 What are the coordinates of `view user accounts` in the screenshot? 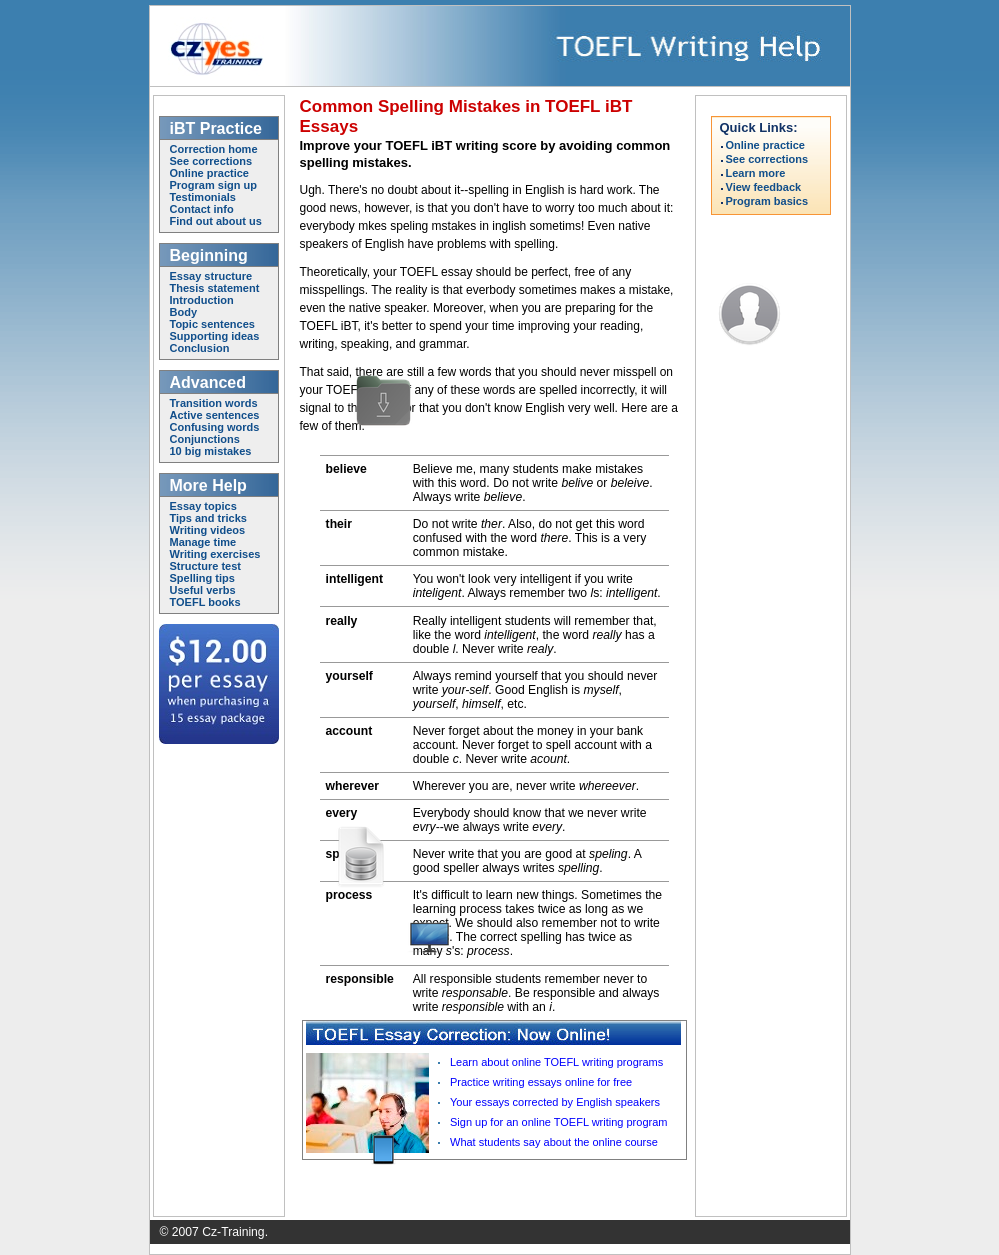 It's located at (749, 313).